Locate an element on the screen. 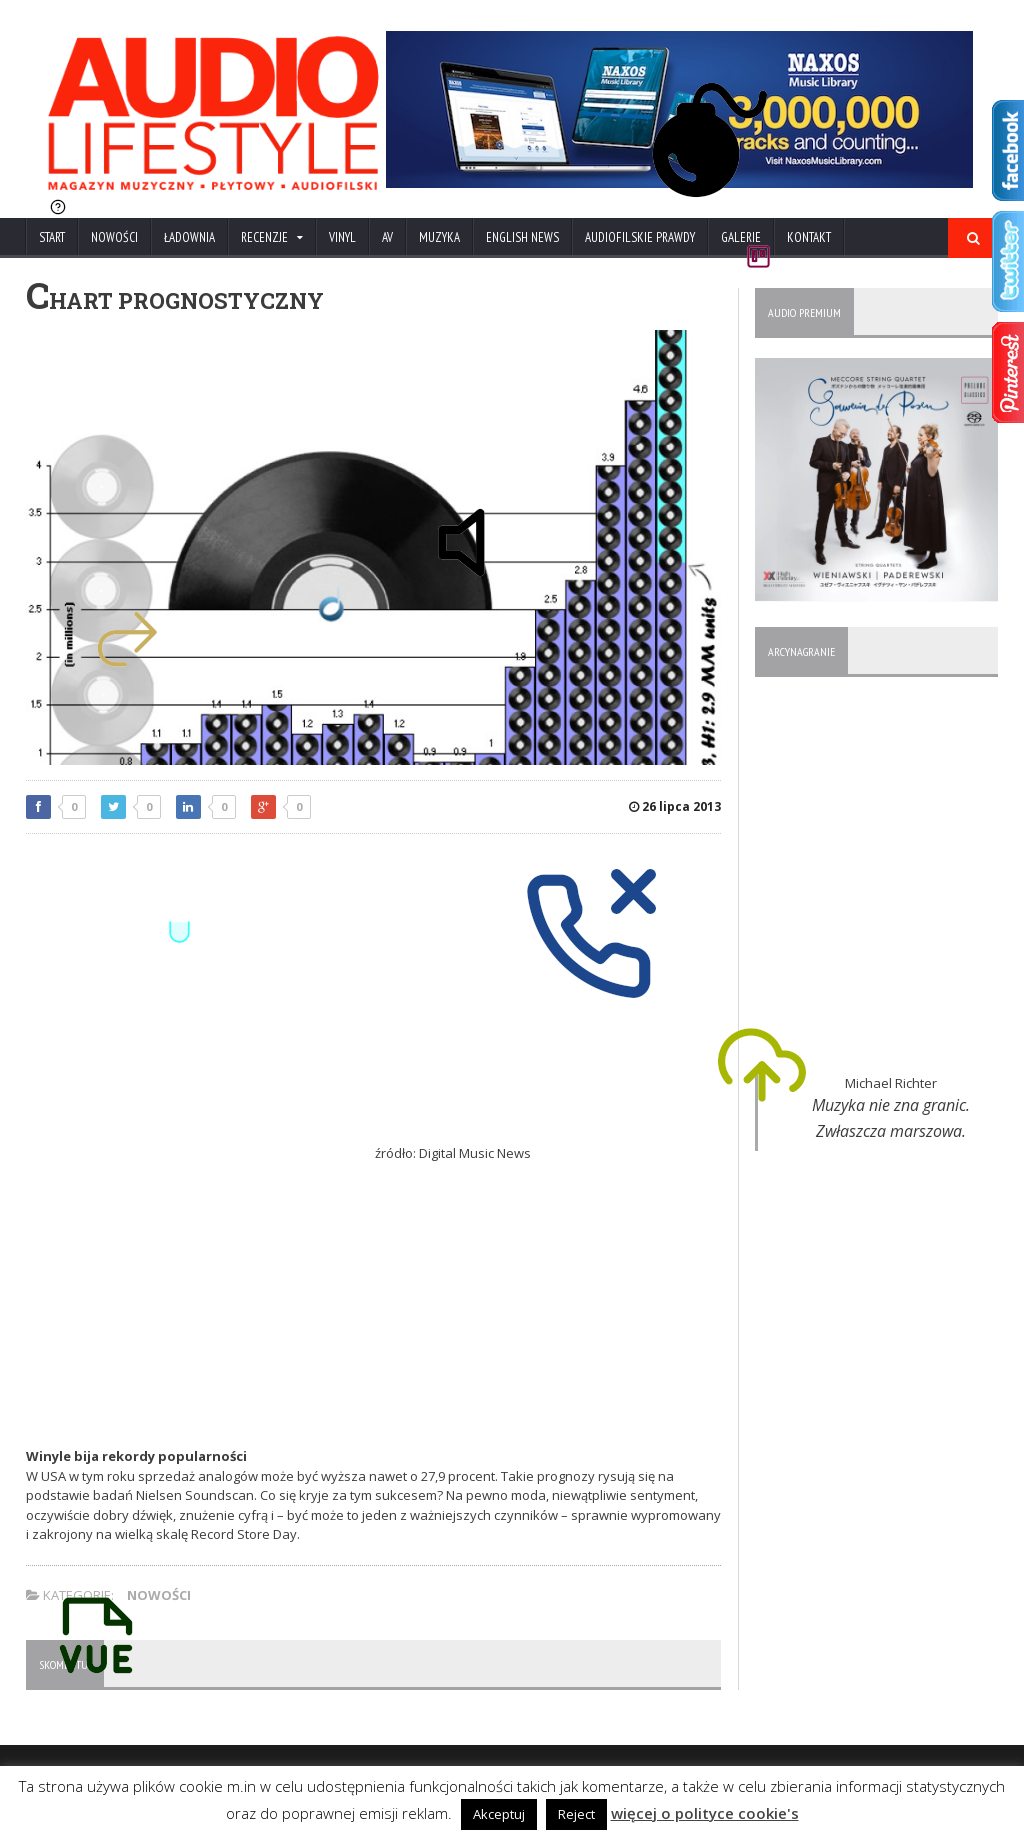 The image size is (1024, 1842). upload file to cloud storage is located at coordinates (762, 1065).